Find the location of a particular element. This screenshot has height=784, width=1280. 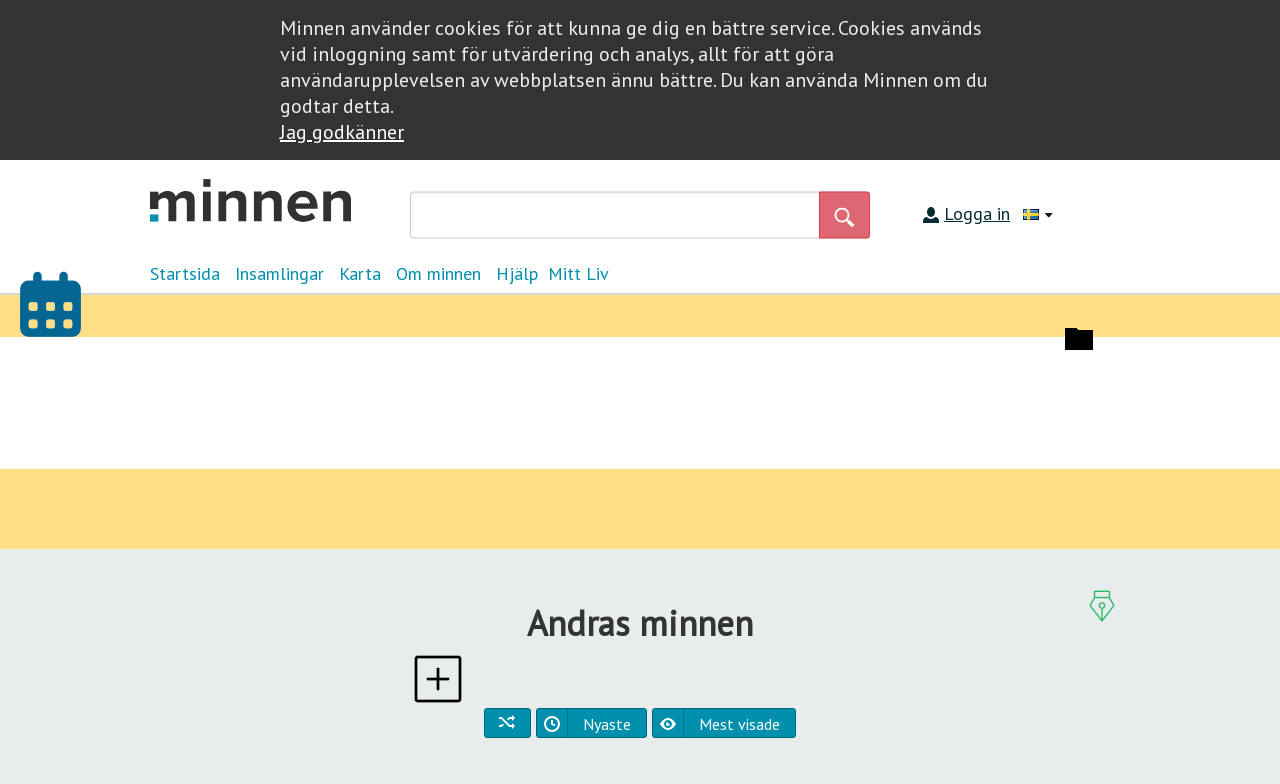

access your files and documents is located at coordinates (1079, 339).